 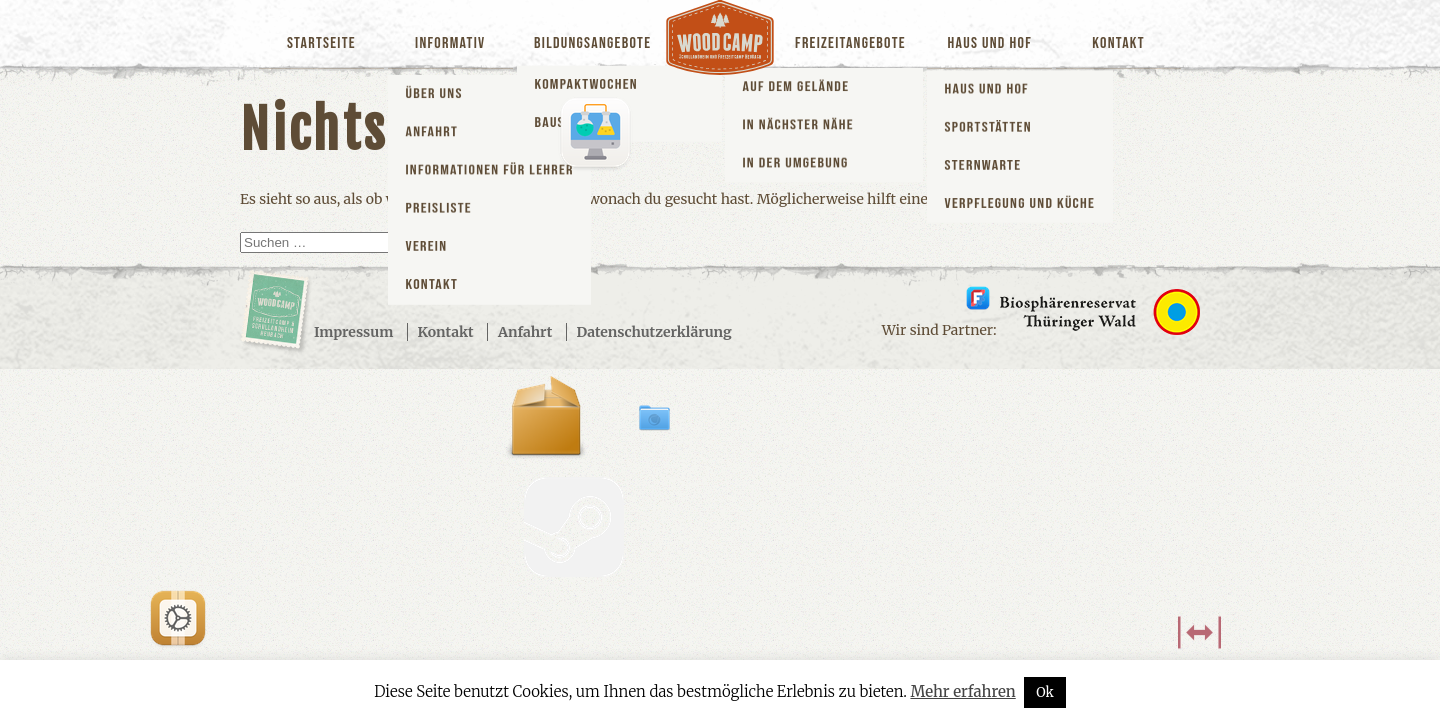 What do you see at coordinates (574, 527) in the screenshot?
I see `steam app status indicator in system tray` at bounding box center [574, 527].